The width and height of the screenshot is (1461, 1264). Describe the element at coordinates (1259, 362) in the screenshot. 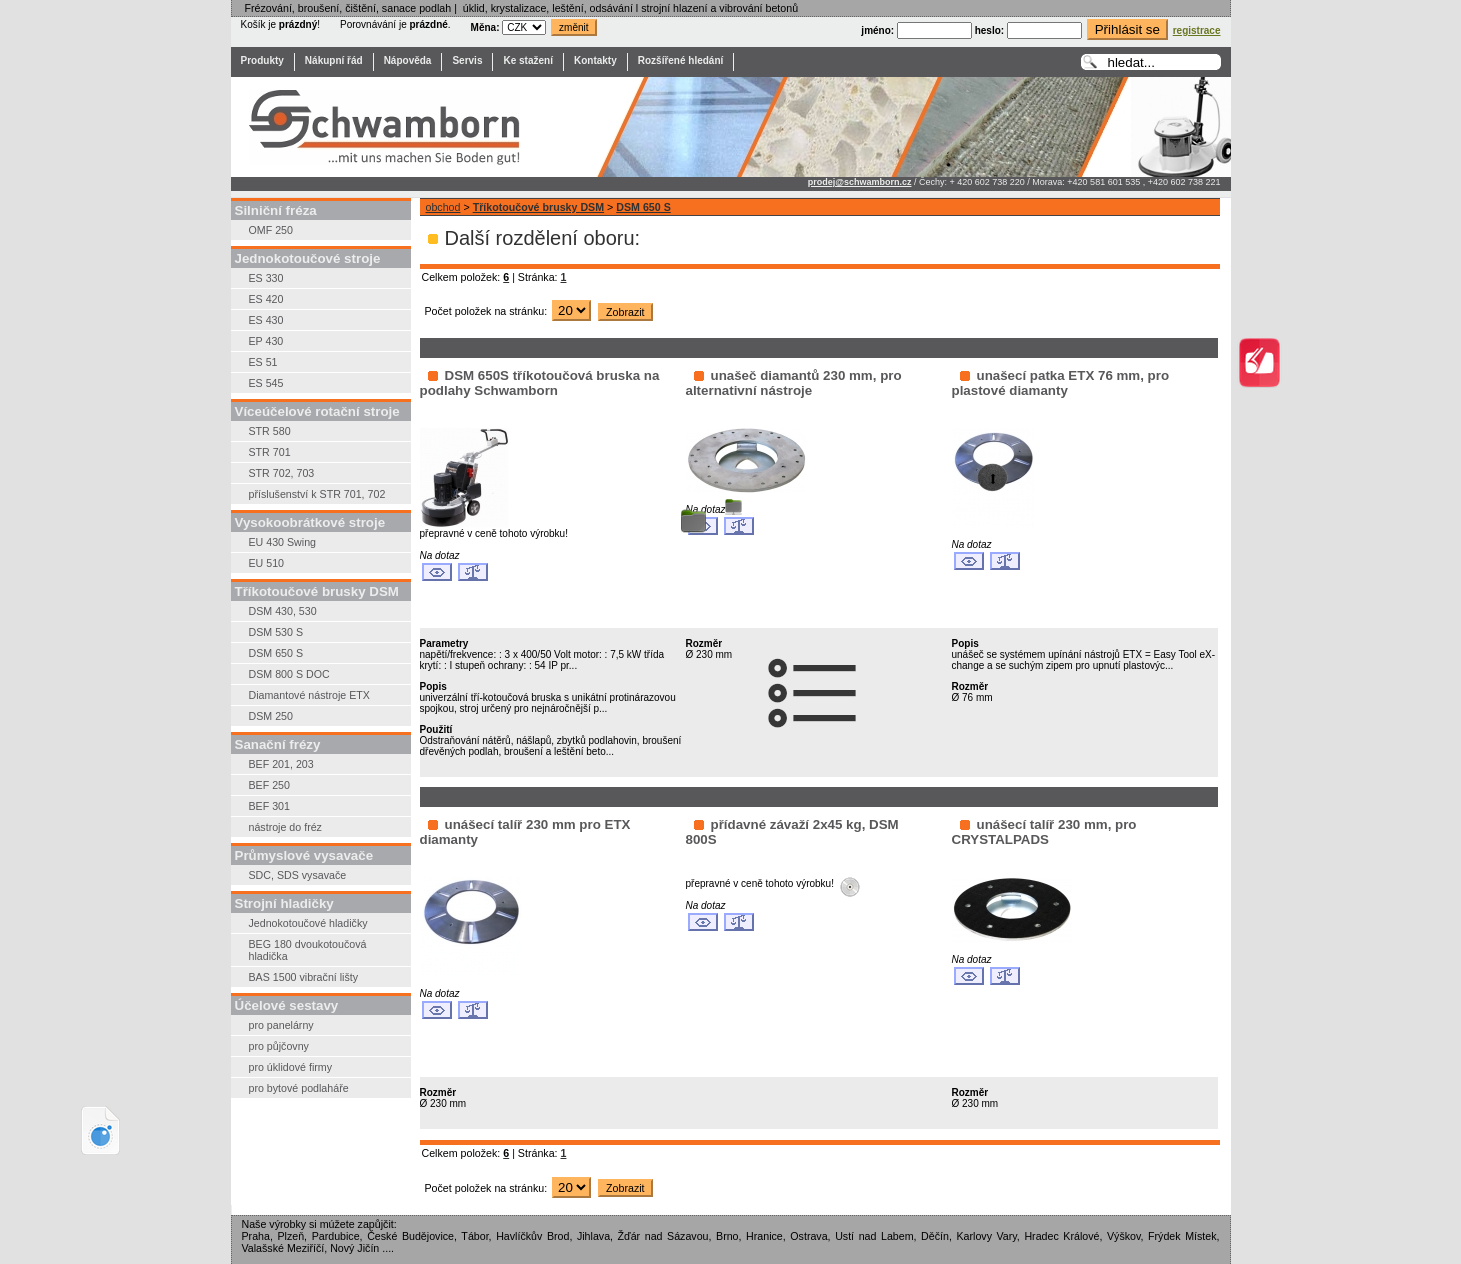

I see `an eps vector file type indicator` at that location.